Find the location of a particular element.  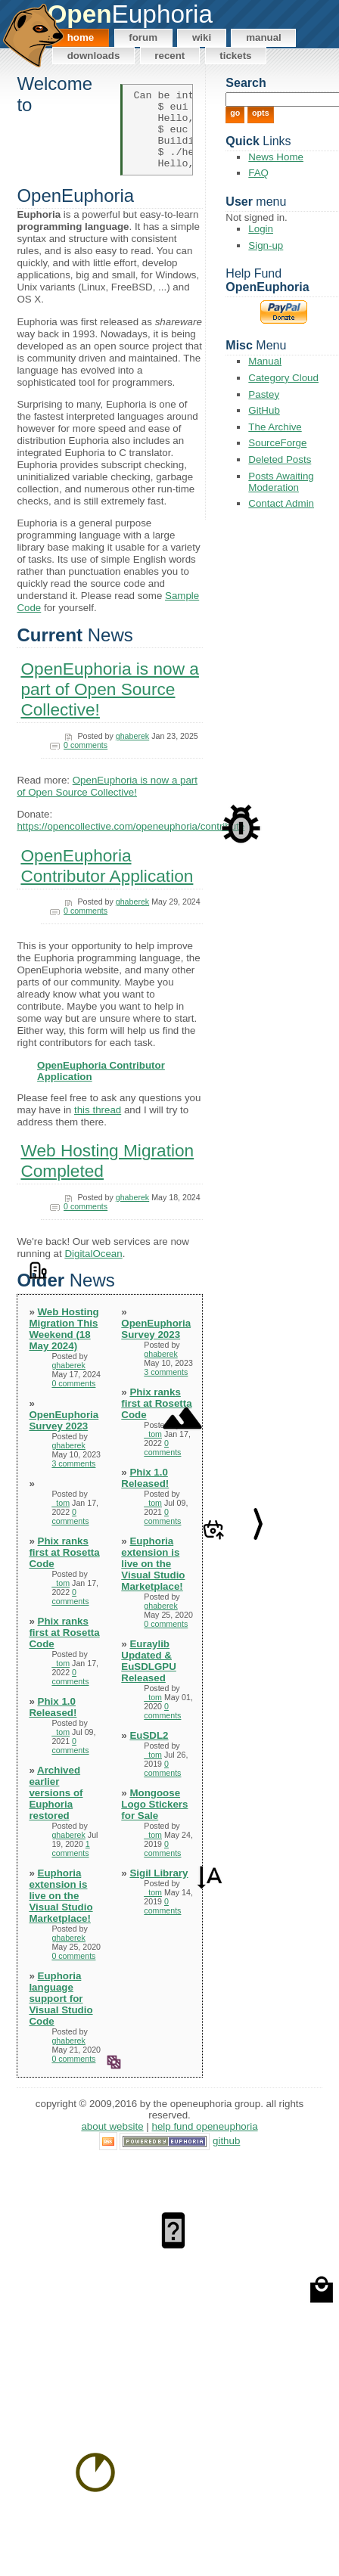

upload items from your basket is located at coordinates (213, 1529).